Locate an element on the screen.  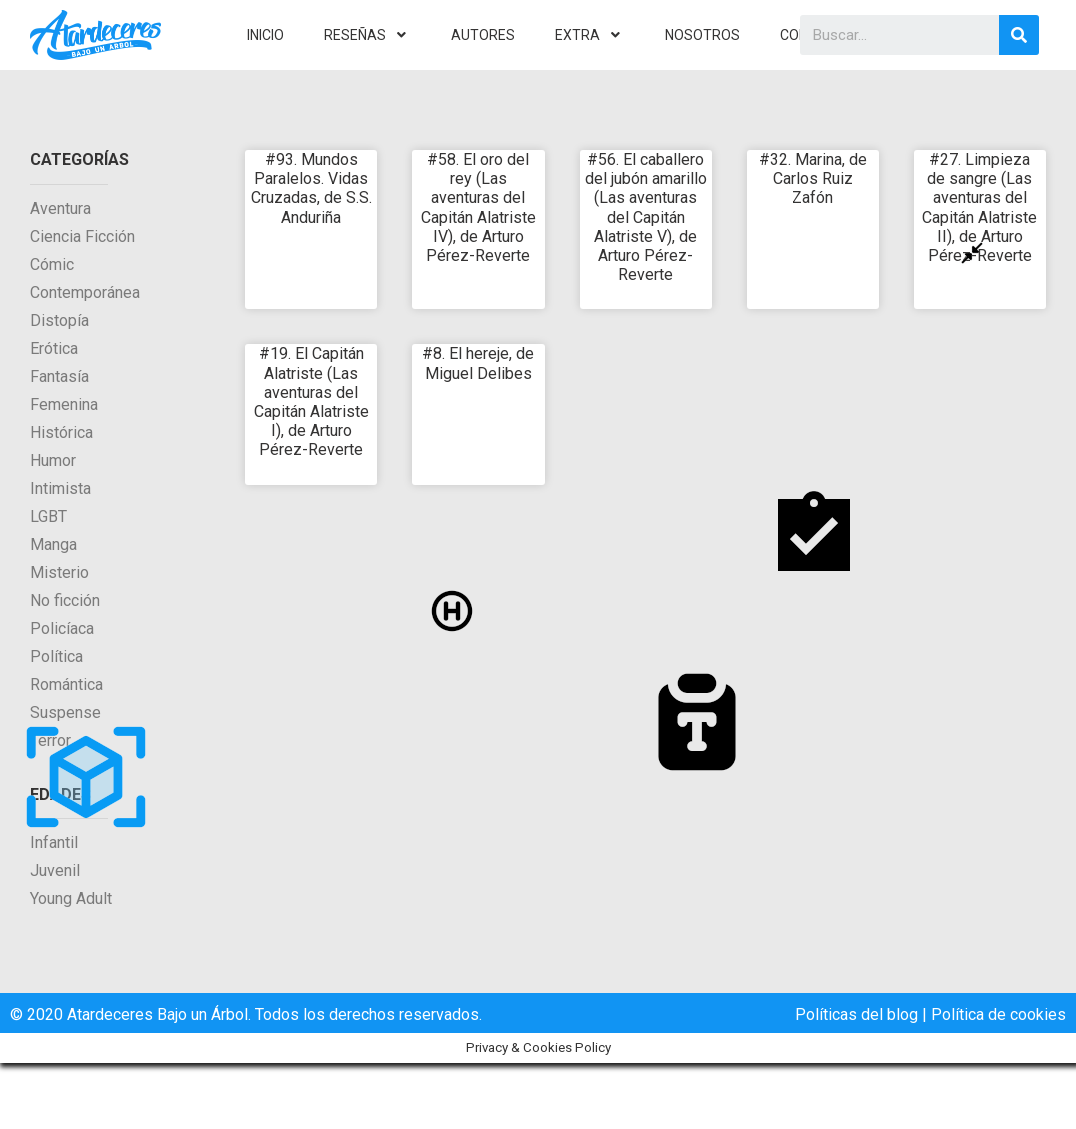
exit fullscreen mode is located at coordinates (972, 253).